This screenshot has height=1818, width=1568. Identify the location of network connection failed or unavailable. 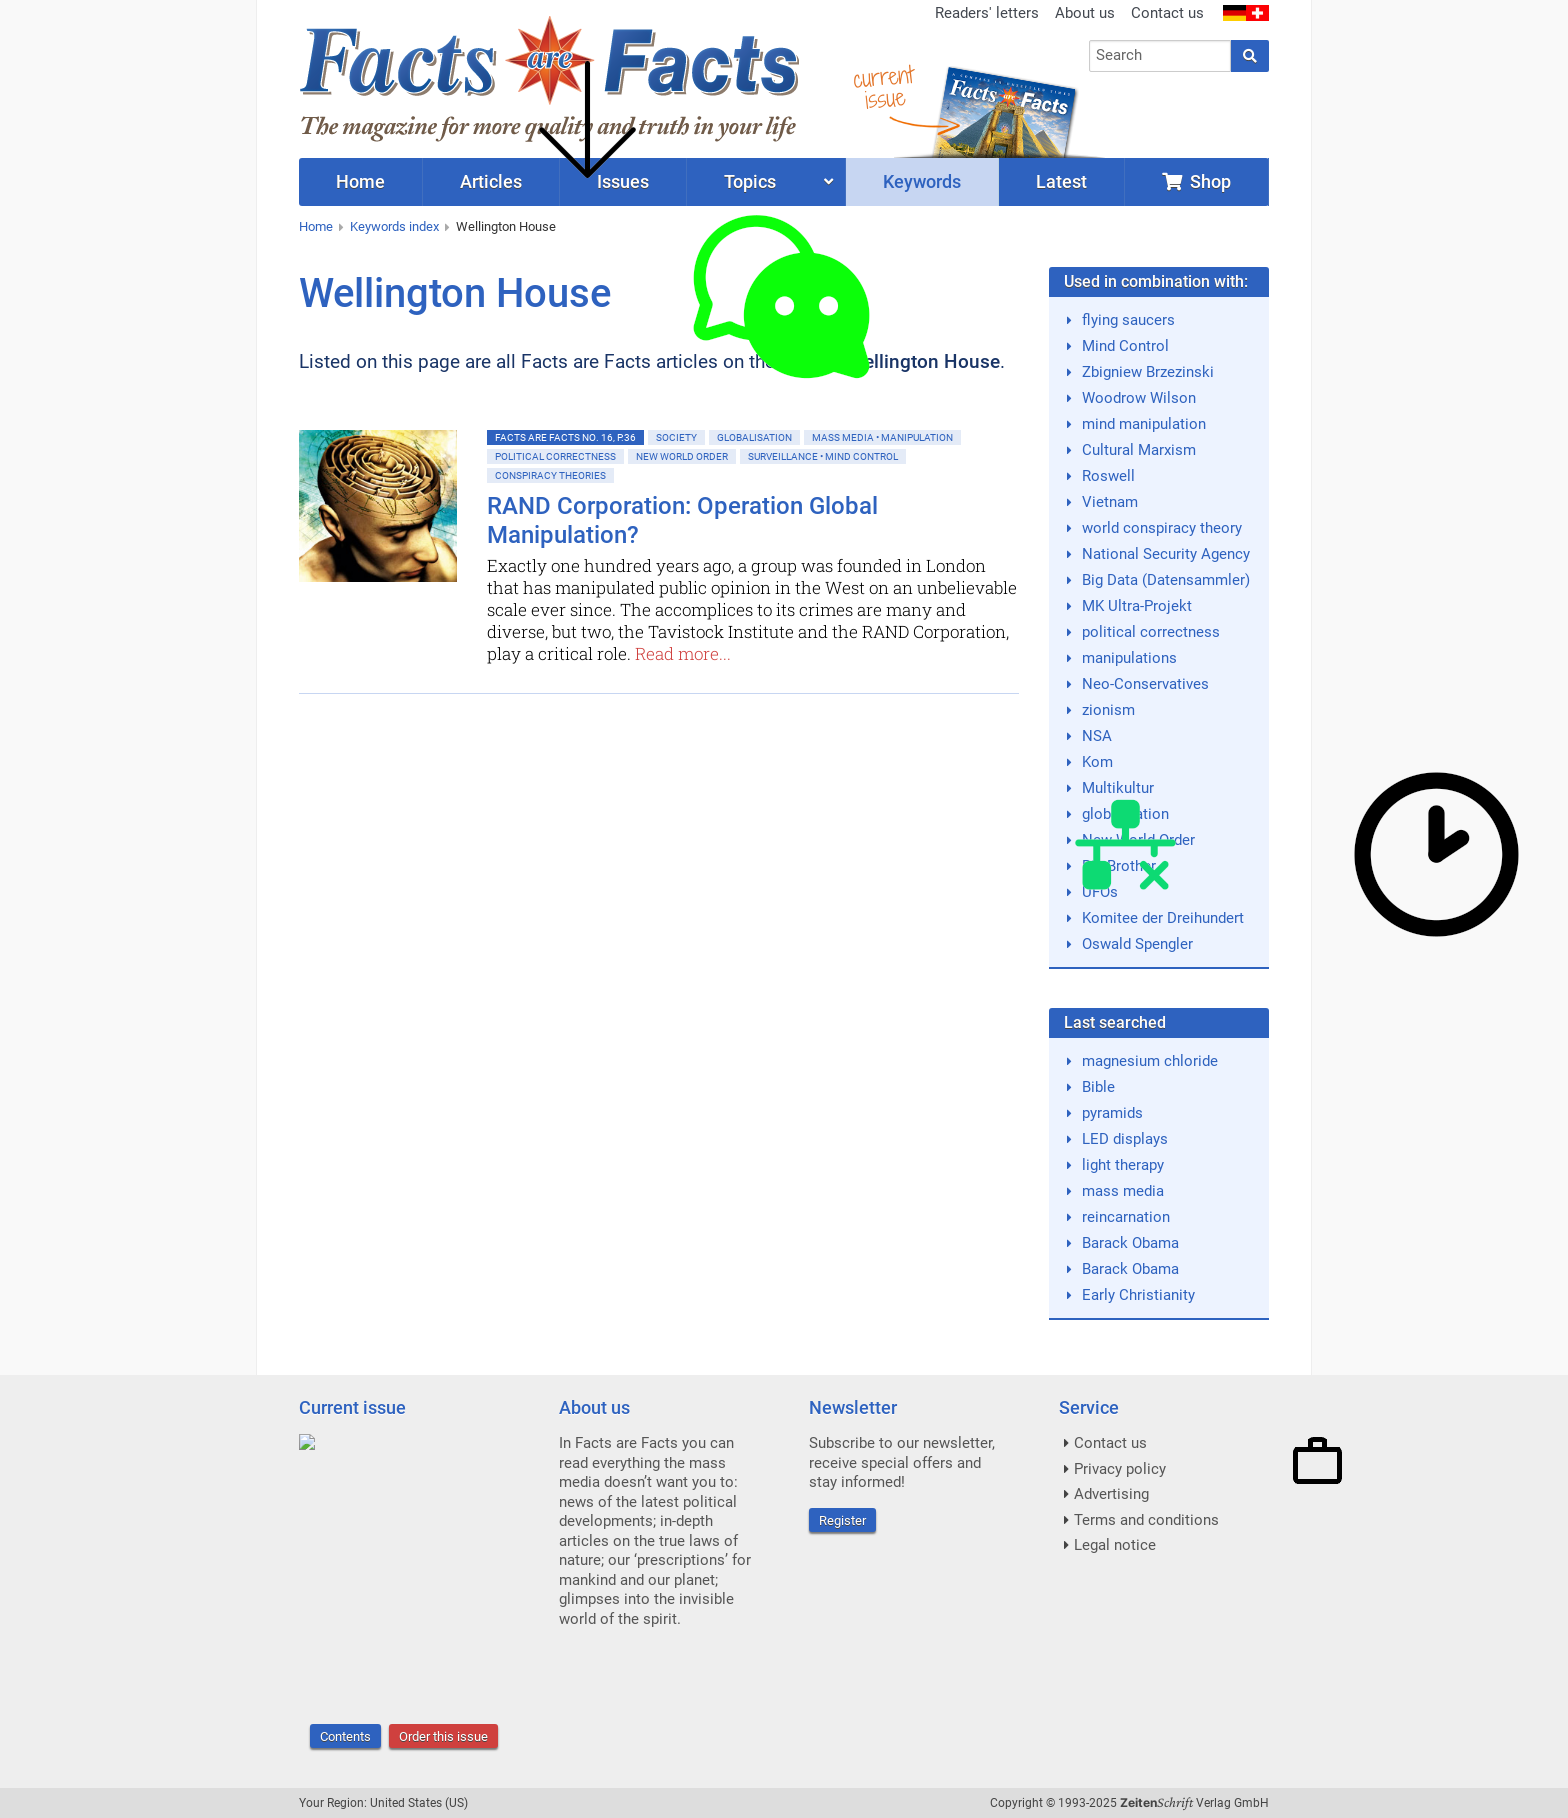
(1125, 846).